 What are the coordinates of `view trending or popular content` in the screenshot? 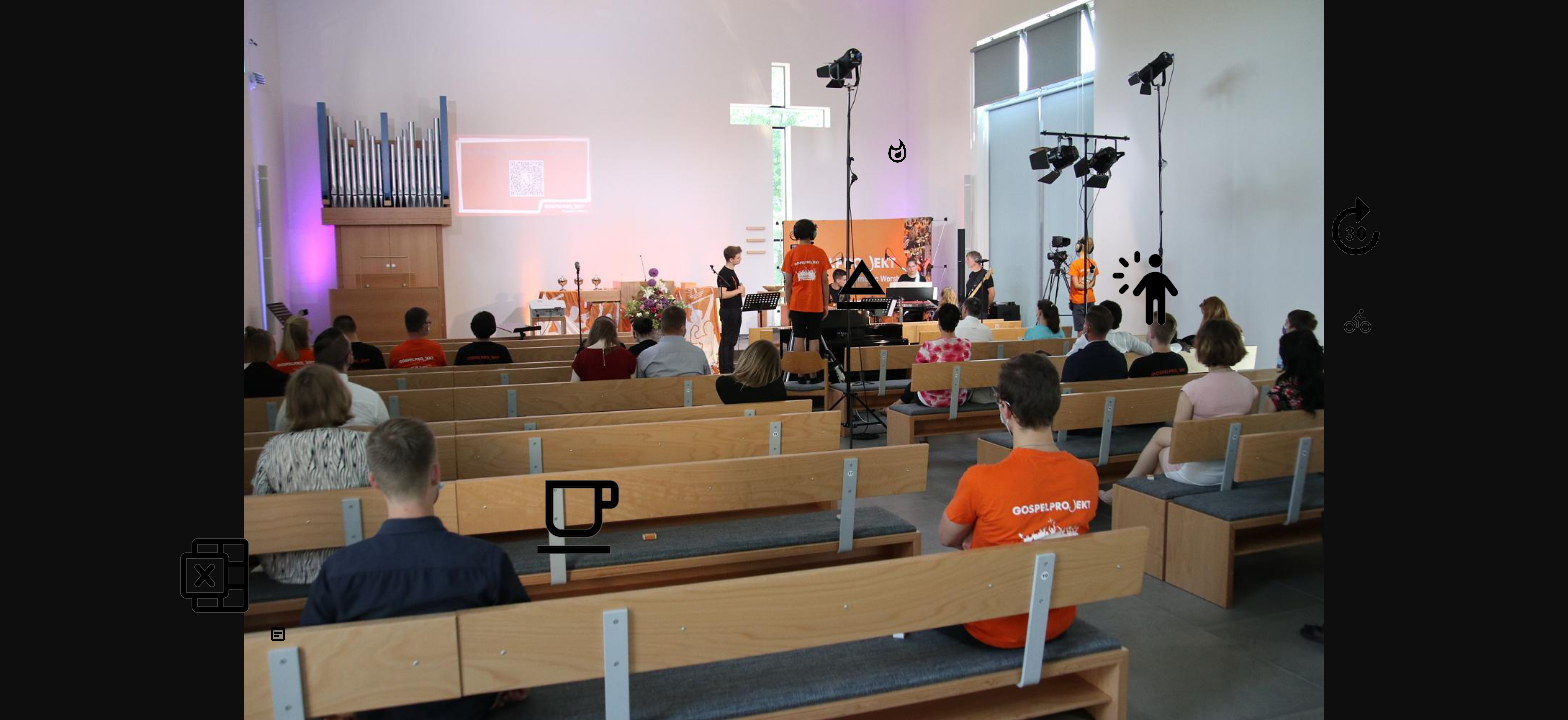 It's located at (897, 151).